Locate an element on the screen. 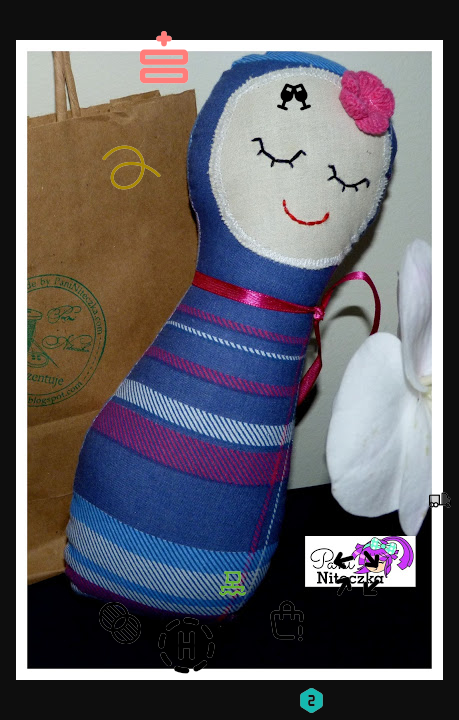 This screenshot has width=459, height=720. freehand drawing or sketch tool is located at coordinates (128, 167).